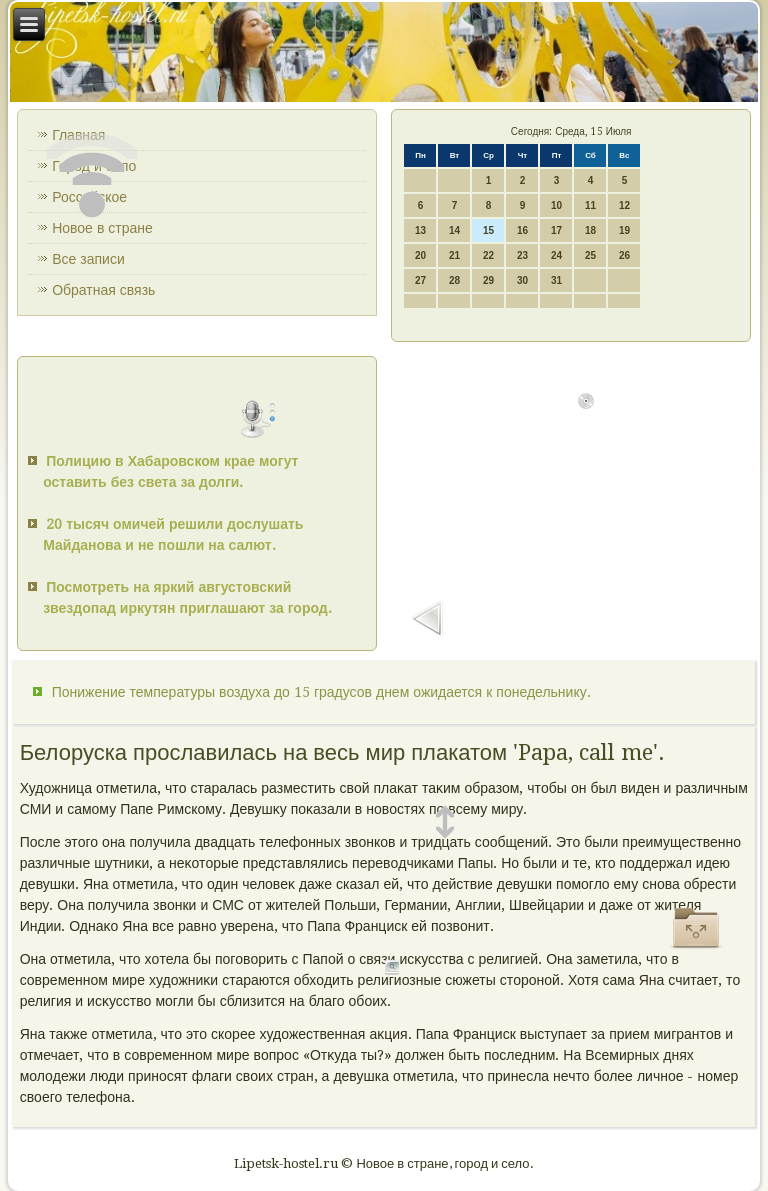 The width and height of the screenshot is (768, 1191). I want to click on indicates a strong wireless network connection, so click(92, 172).